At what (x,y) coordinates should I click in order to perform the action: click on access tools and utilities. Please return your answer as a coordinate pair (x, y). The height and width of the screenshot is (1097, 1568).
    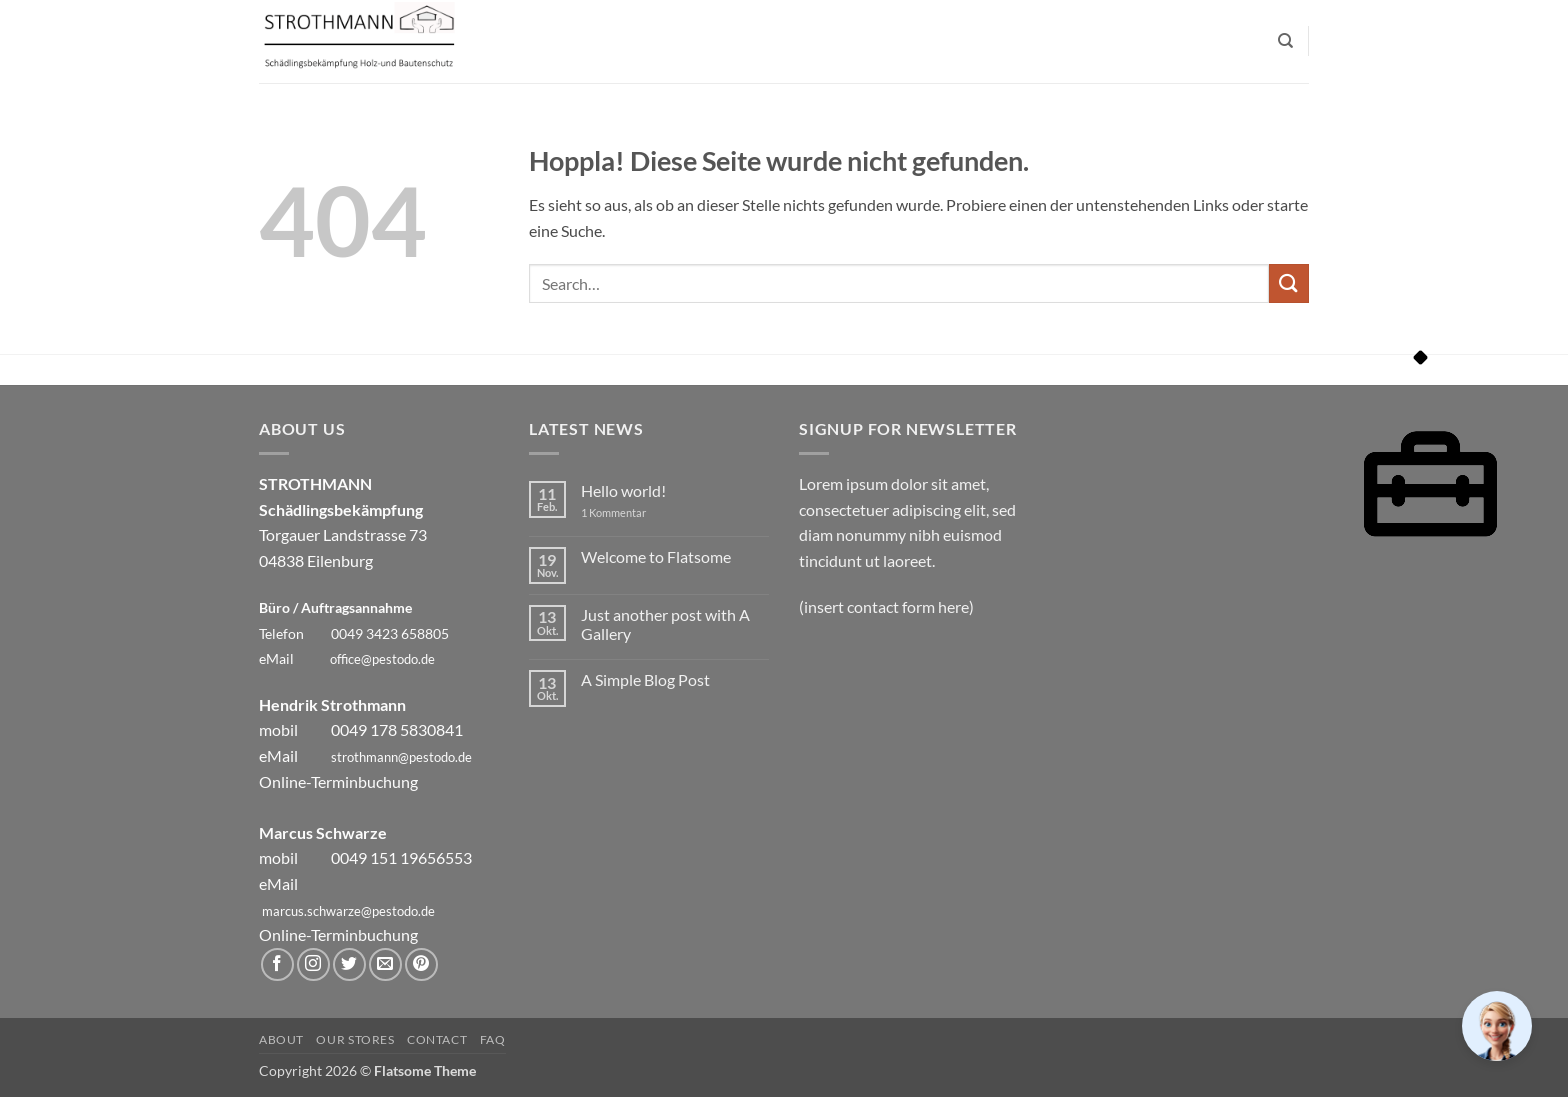
    Looking at the image, I should click on (1430, 488).